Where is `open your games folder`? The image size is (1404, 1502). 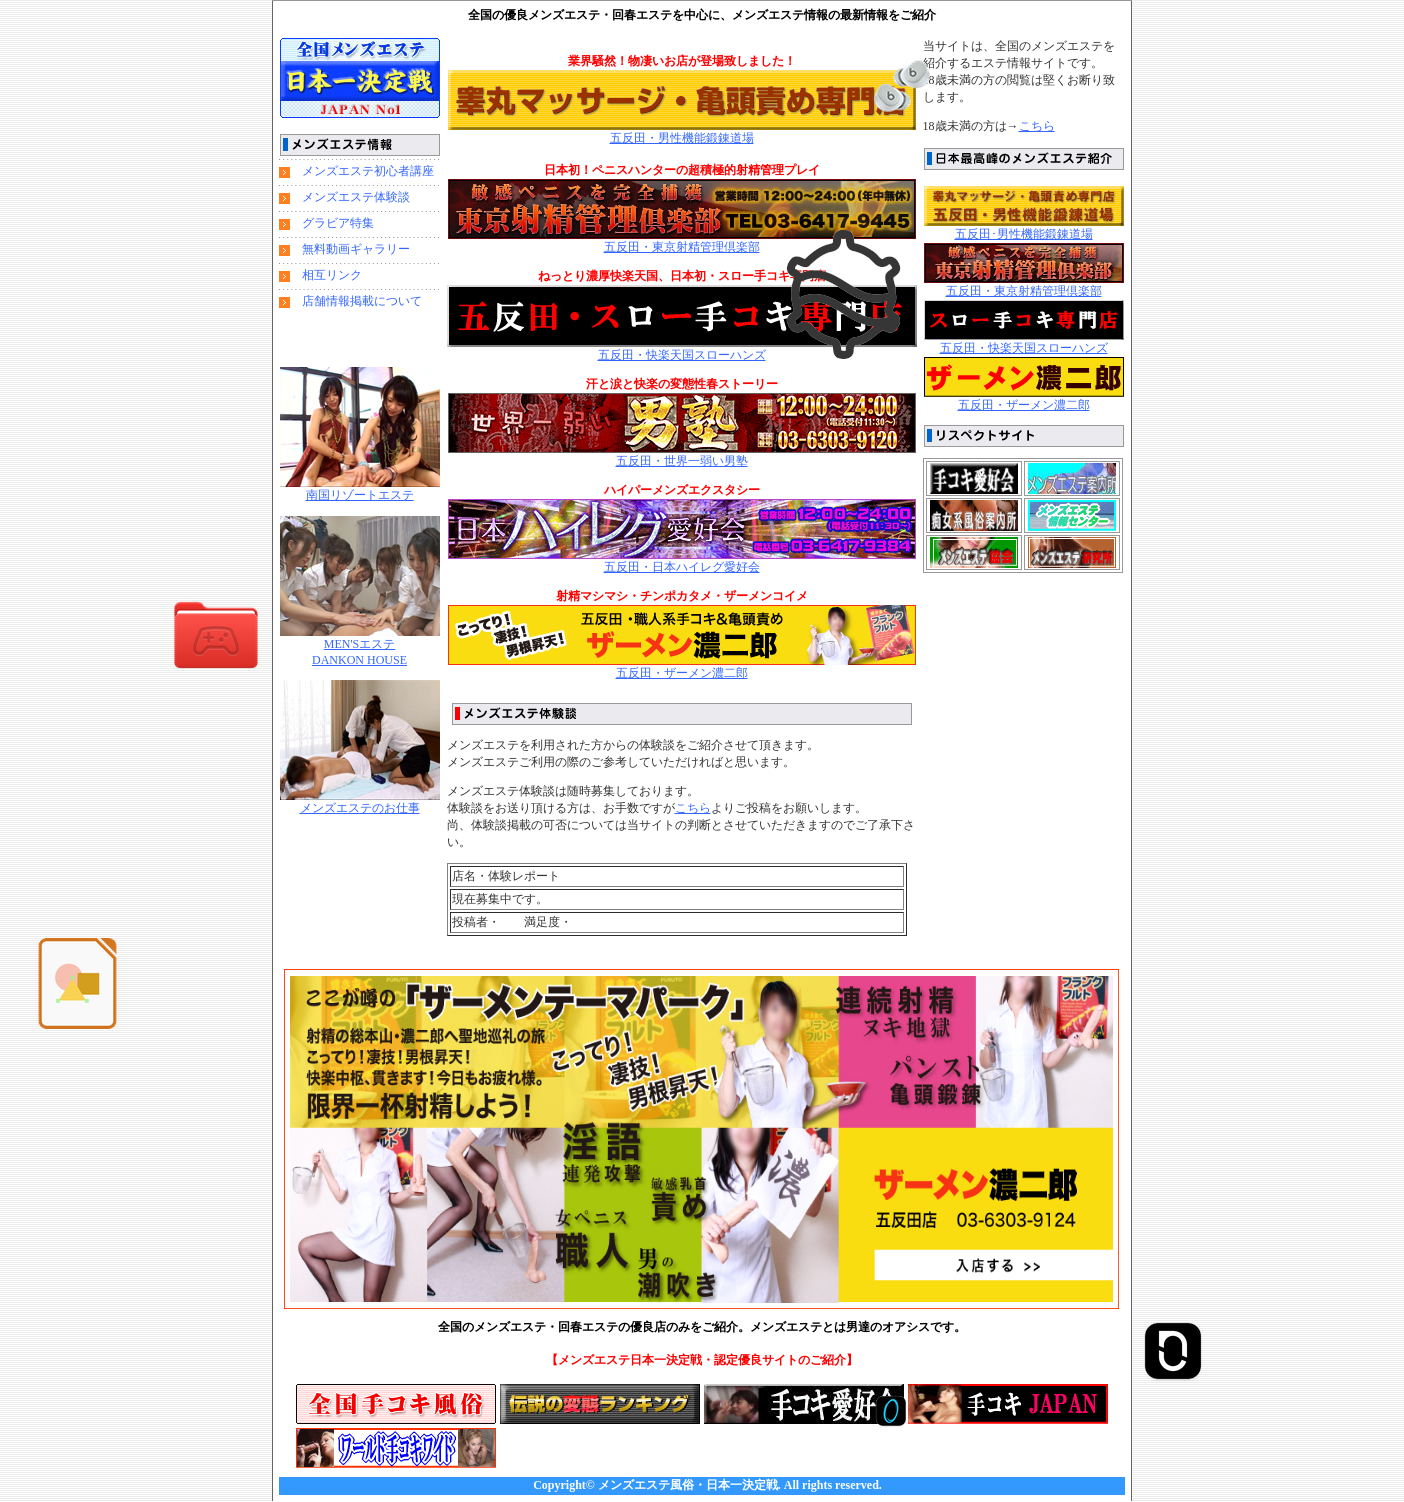 open your games folder is located at coordinates (216, 635).